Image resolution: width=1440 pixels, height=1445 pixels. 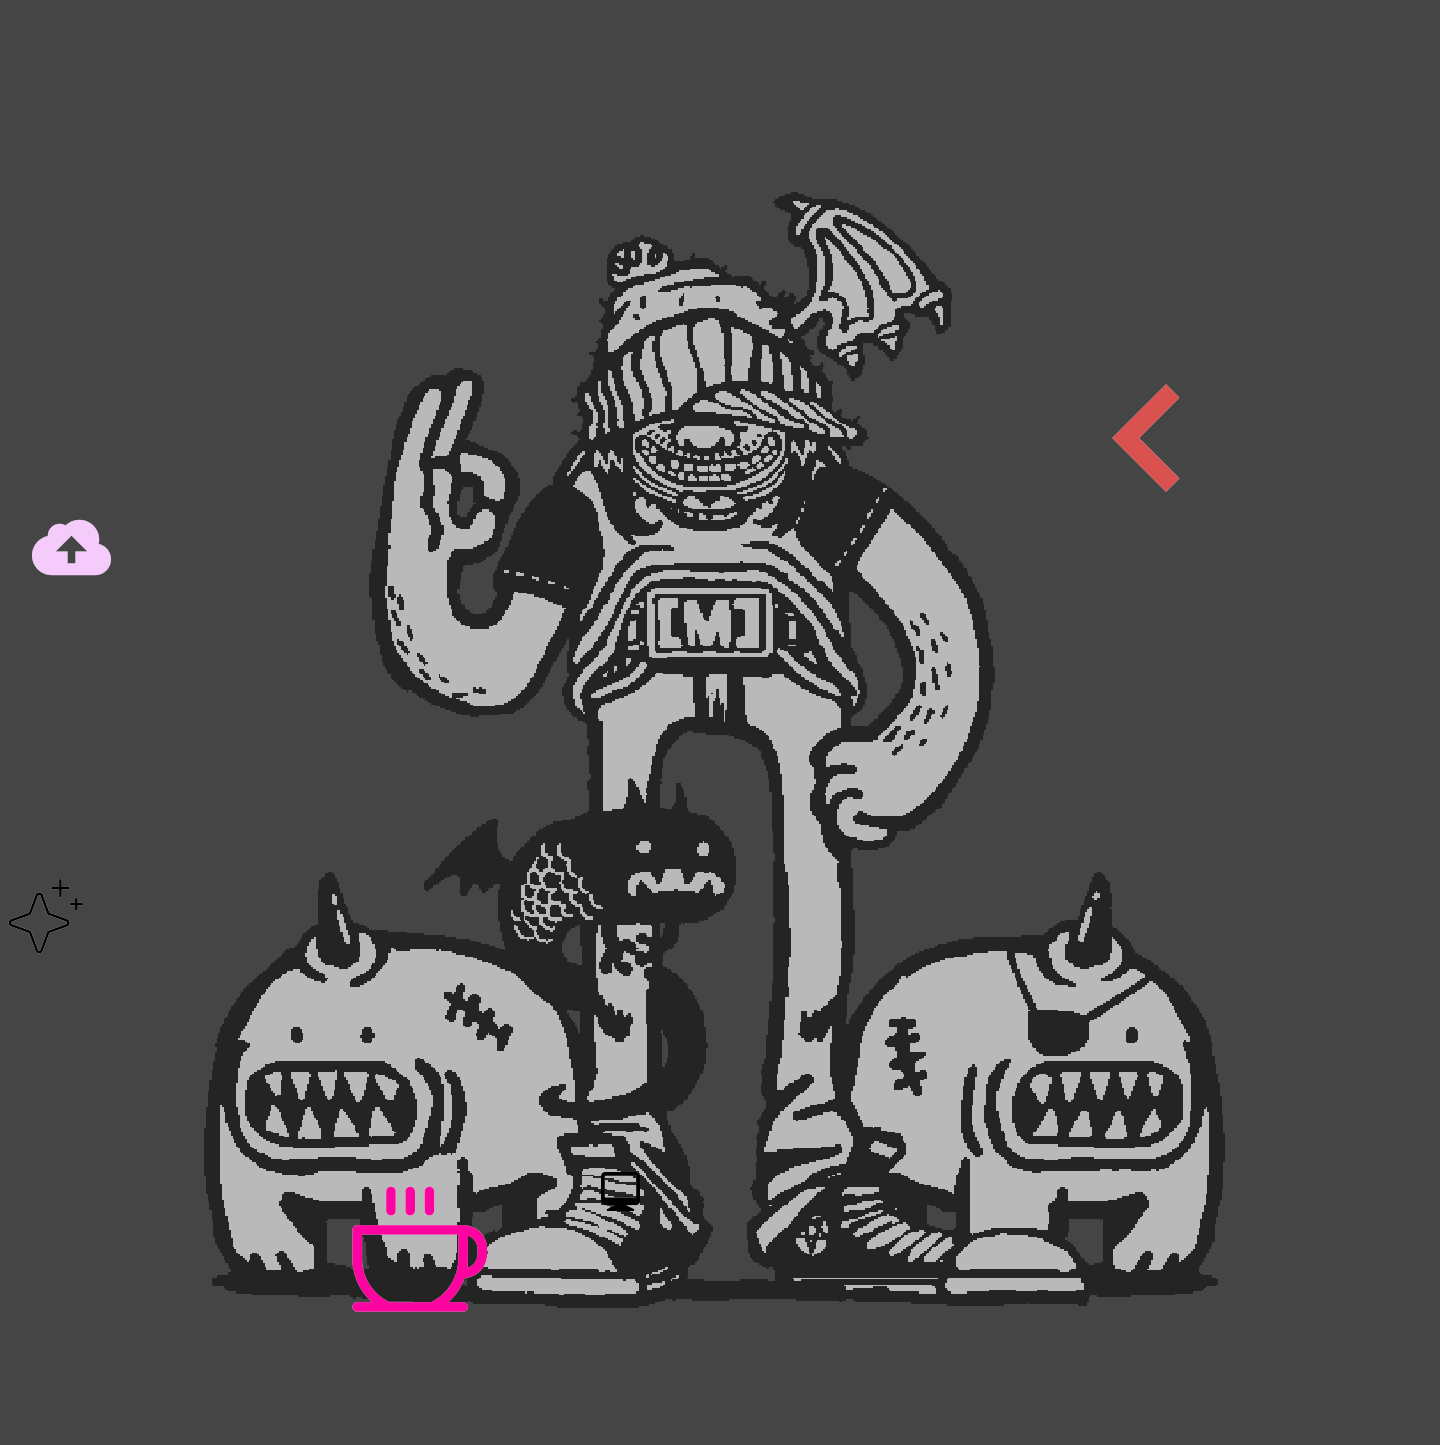 What do you see at coordinates (44, 917) in the screenshot?
I see `indicates AI-generated or enhanced content` at bounding box center [44, 917].